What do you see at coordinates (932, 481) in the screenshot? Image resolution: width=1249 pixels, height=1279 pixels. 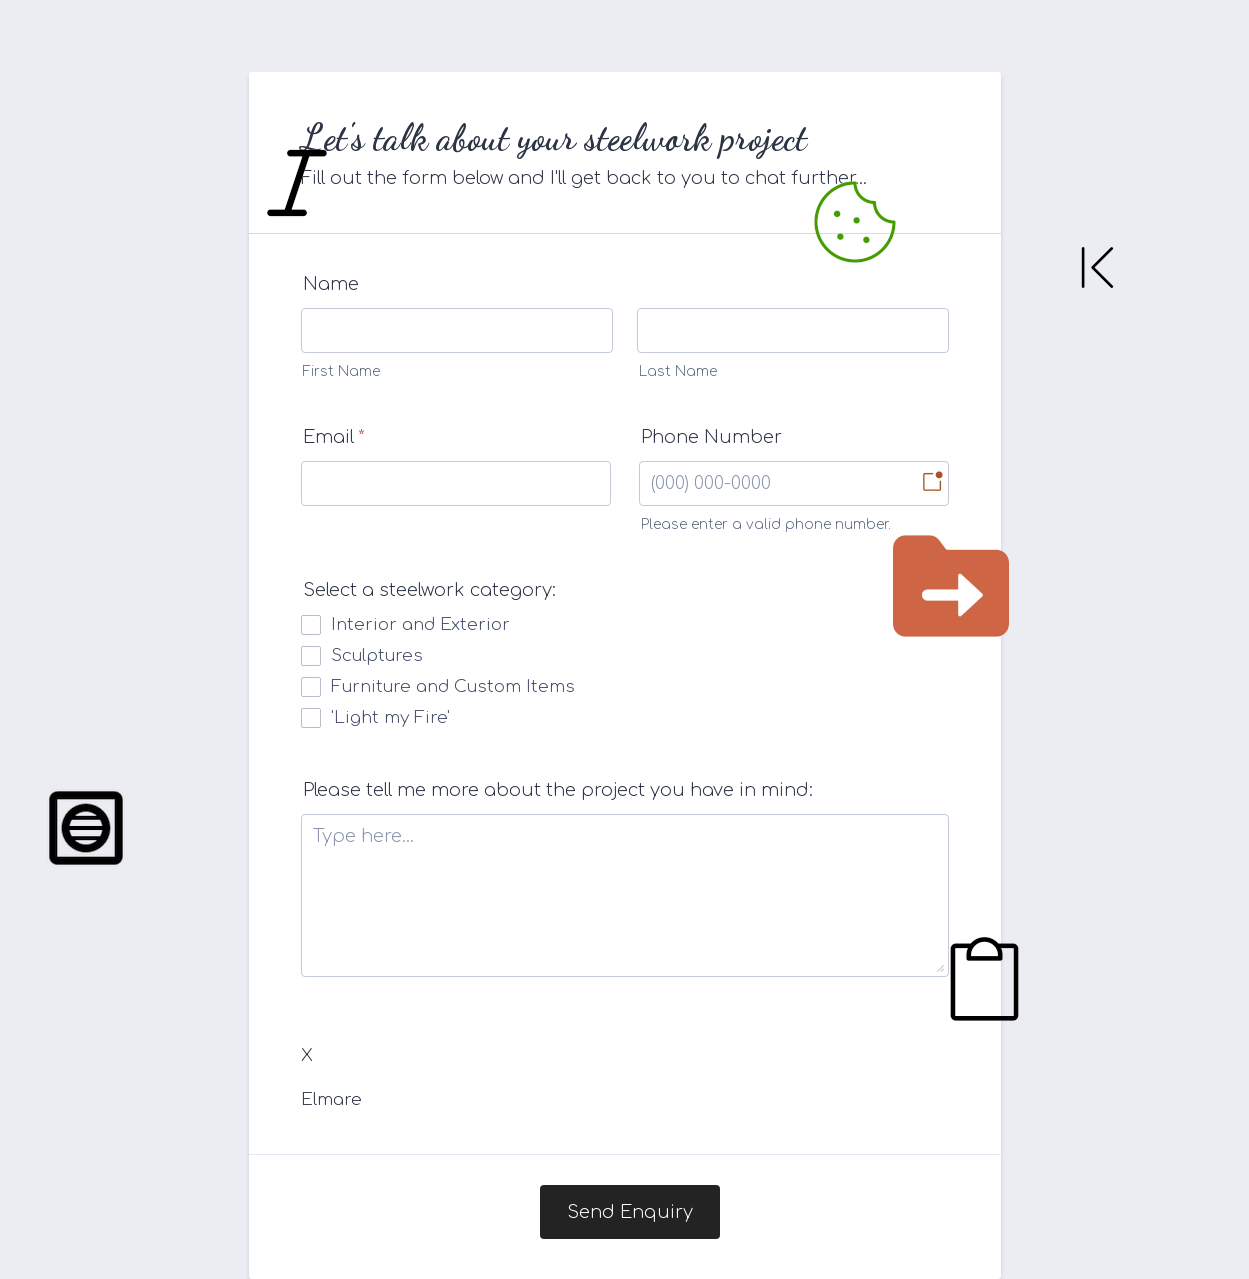 I see `indicates new notifications or alerts` at bounding box center [932, 481].